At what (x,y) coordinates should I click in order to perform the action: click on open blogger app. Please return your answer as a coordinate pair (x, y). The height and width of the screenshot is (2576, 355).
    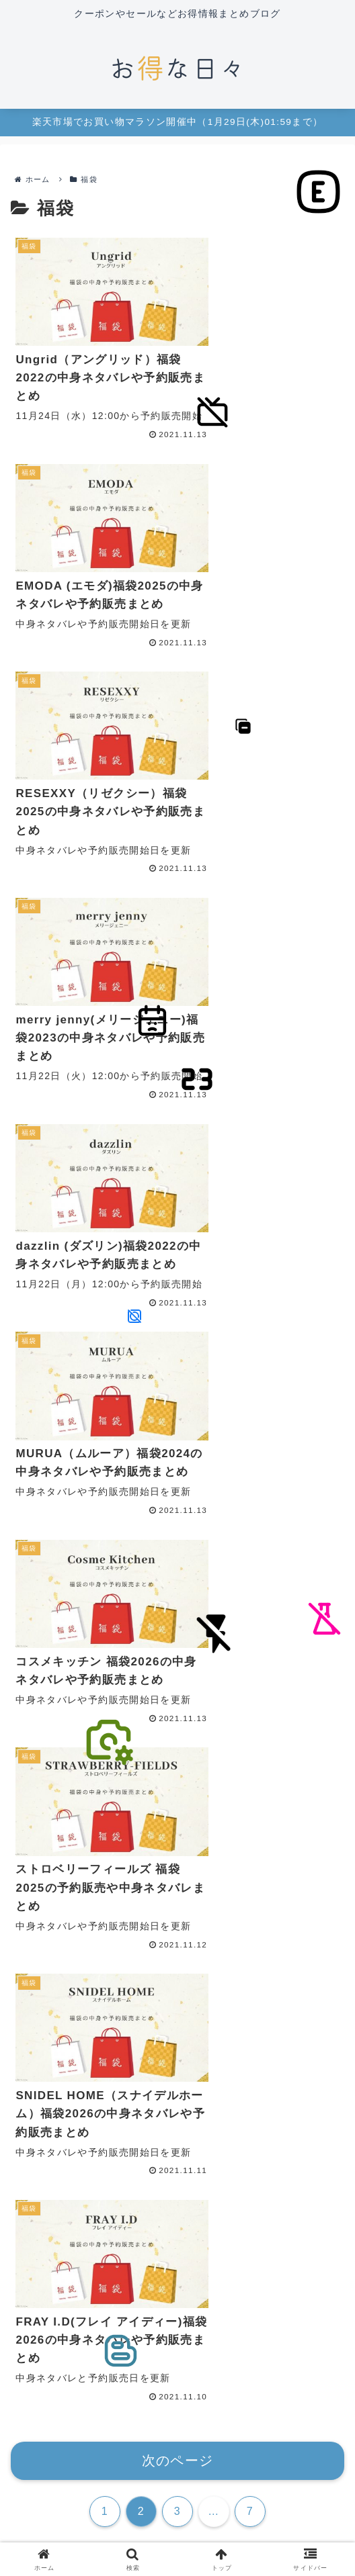
    Looking at the image, I should click on (120, 2350).